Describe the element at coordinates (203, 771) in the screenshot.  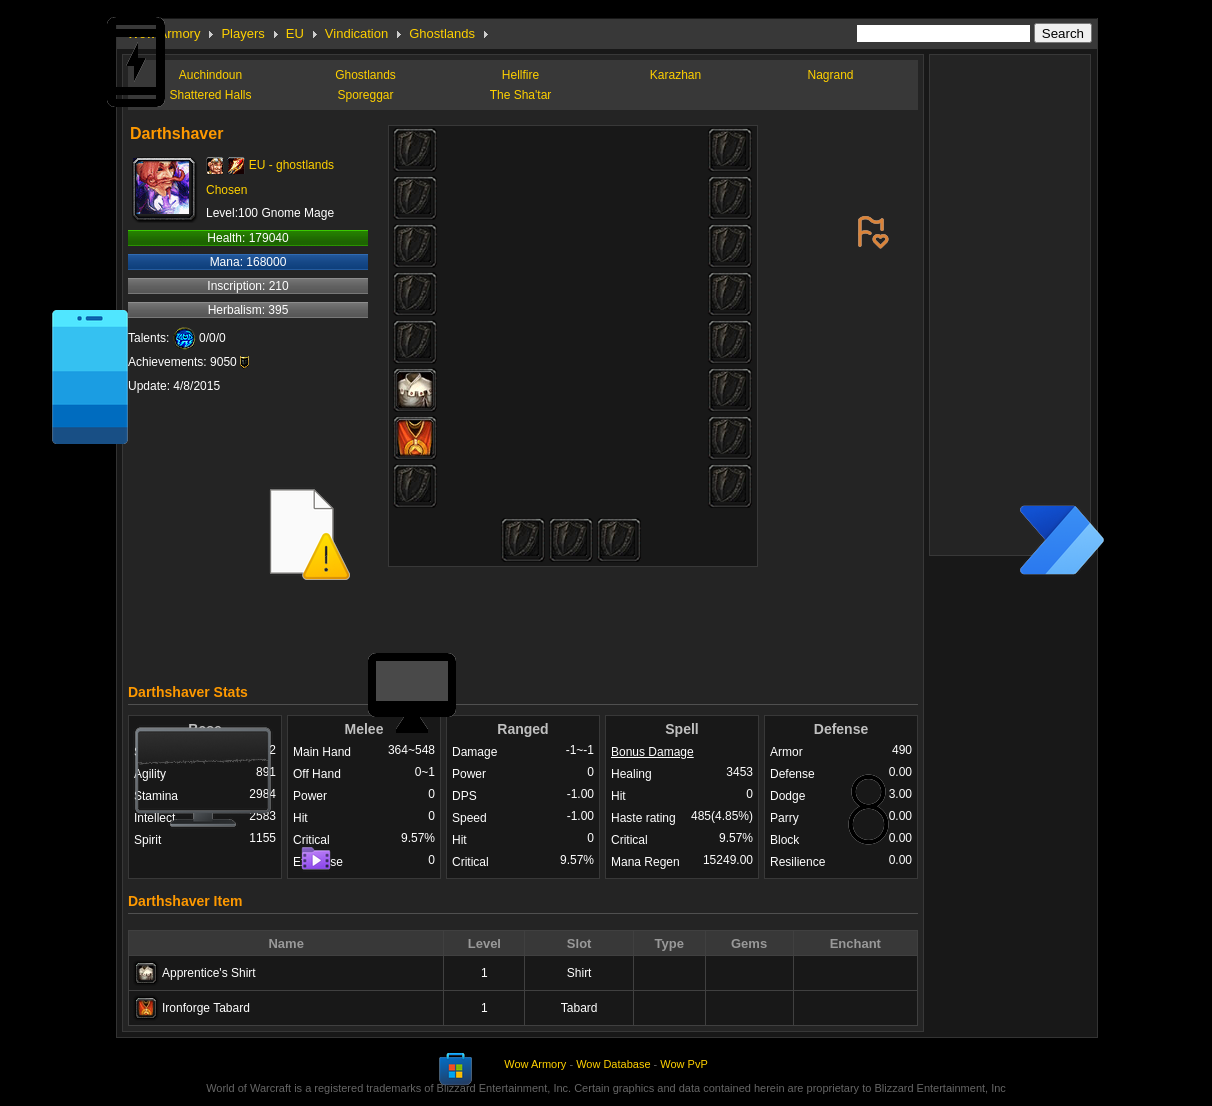
I see `access TV or display settings` at that location.